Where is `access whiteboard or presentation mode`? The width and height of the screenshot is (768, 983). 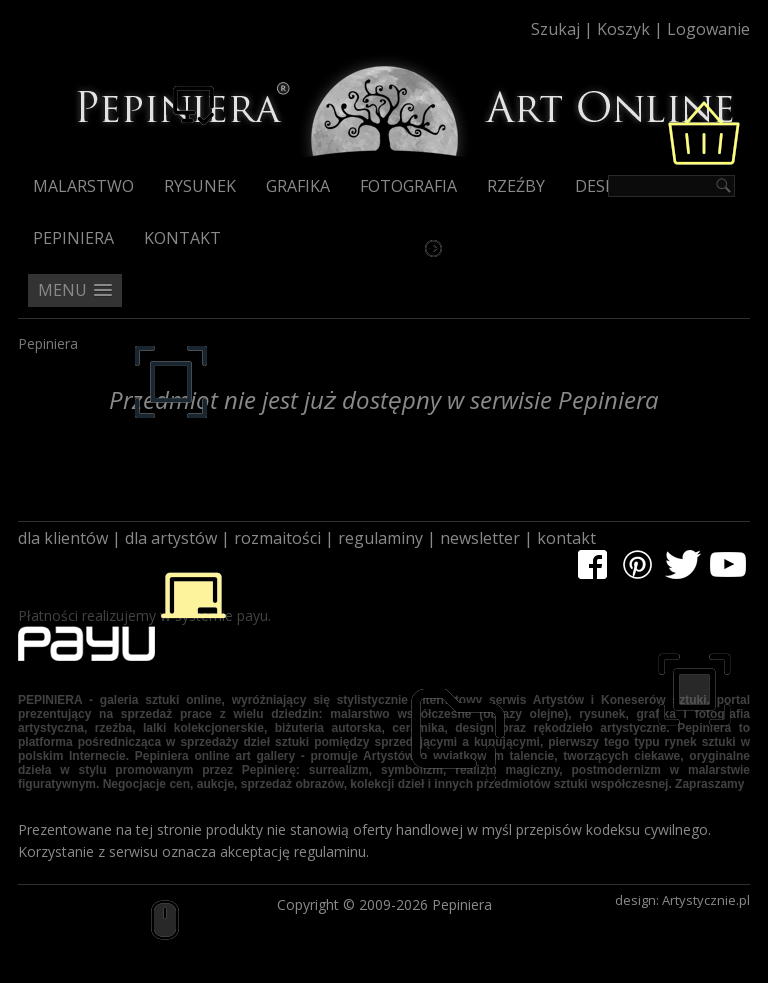
access whiteboard or presentation mode is located at coordinates (193, 596).